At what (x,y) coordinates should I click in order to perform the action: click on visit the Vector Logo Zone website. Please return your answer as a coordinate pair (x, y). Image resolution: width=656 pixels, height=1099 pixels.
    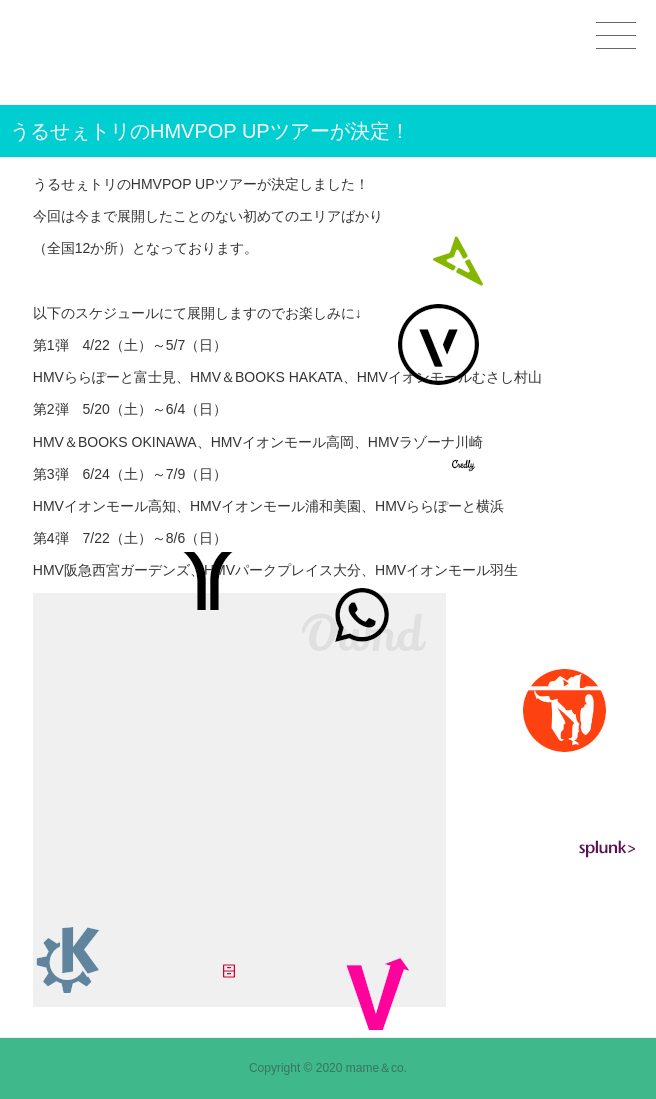
    Looking at the image, I should click on (378, 994).